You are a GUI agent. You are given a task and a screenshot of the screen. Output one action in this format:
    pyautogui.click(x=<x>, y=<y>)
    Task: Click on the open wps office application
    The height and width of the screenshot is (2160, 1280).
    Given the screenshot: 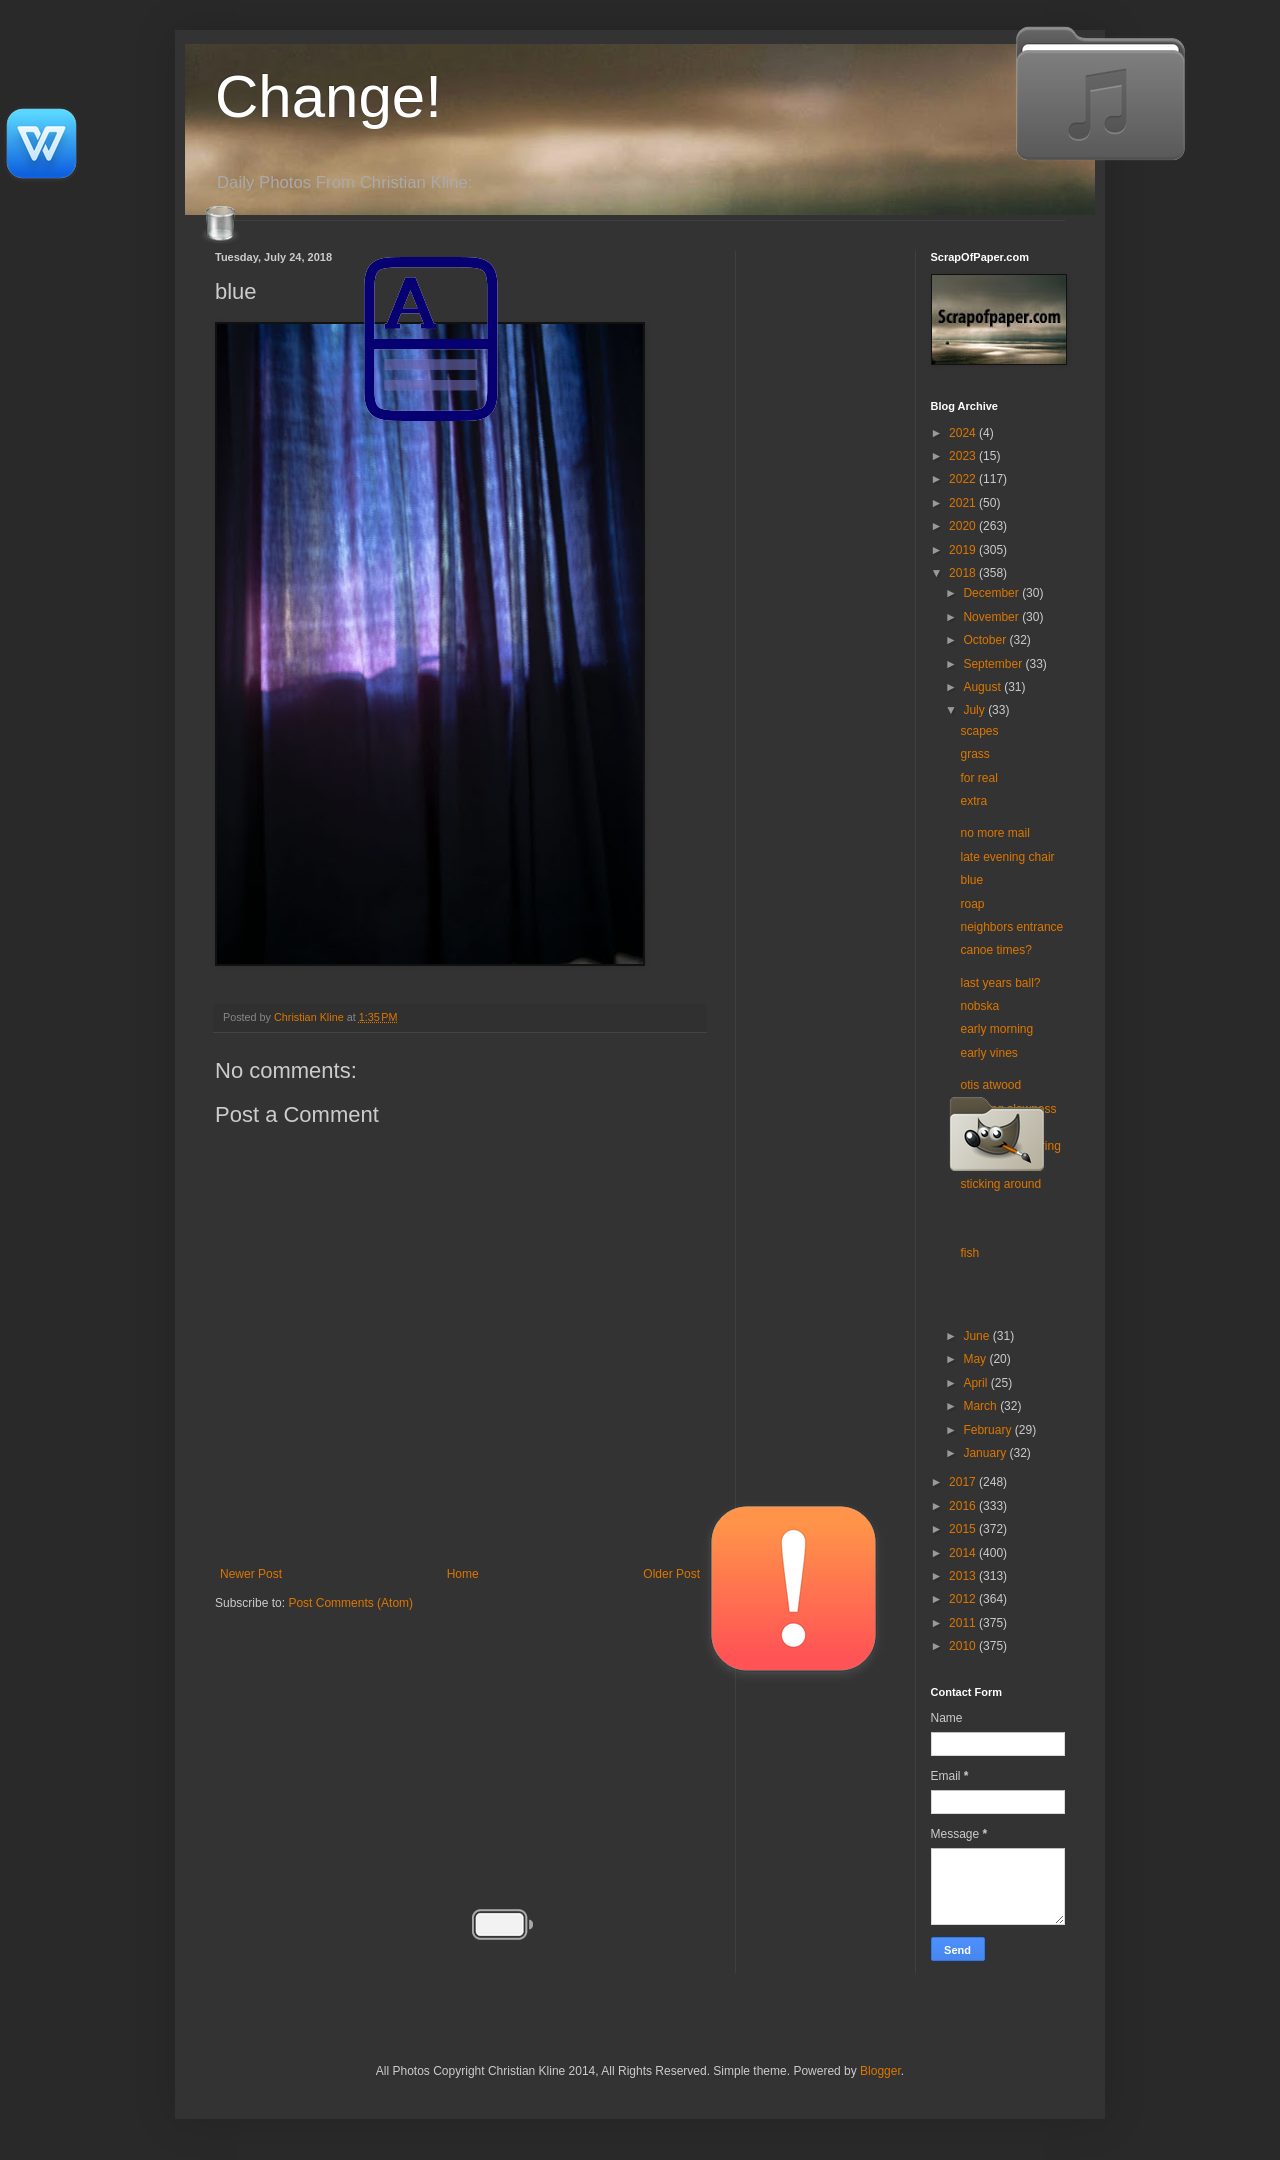 What is the action you would take?
    pyautogui.click(x=41, y=143)
    